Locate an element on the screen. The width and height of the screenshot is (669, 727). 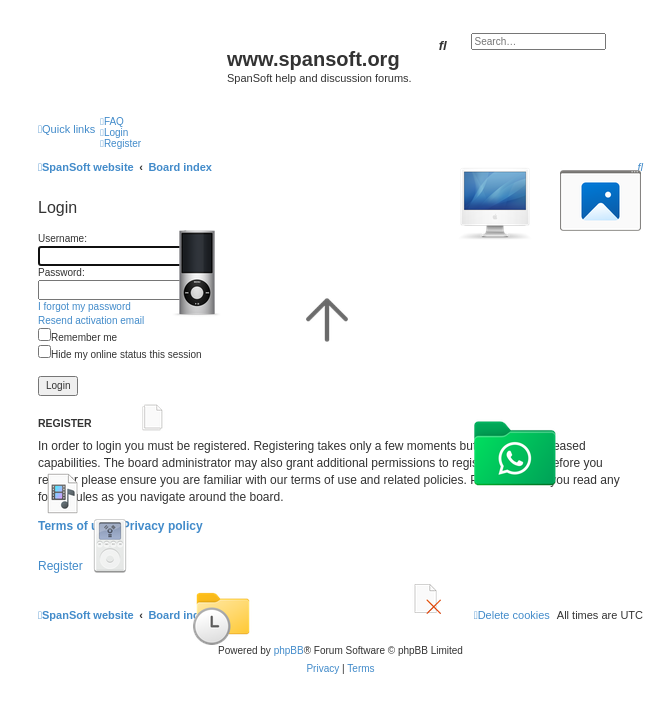
access recently opened files and folders is located at coordinates (223, 615).